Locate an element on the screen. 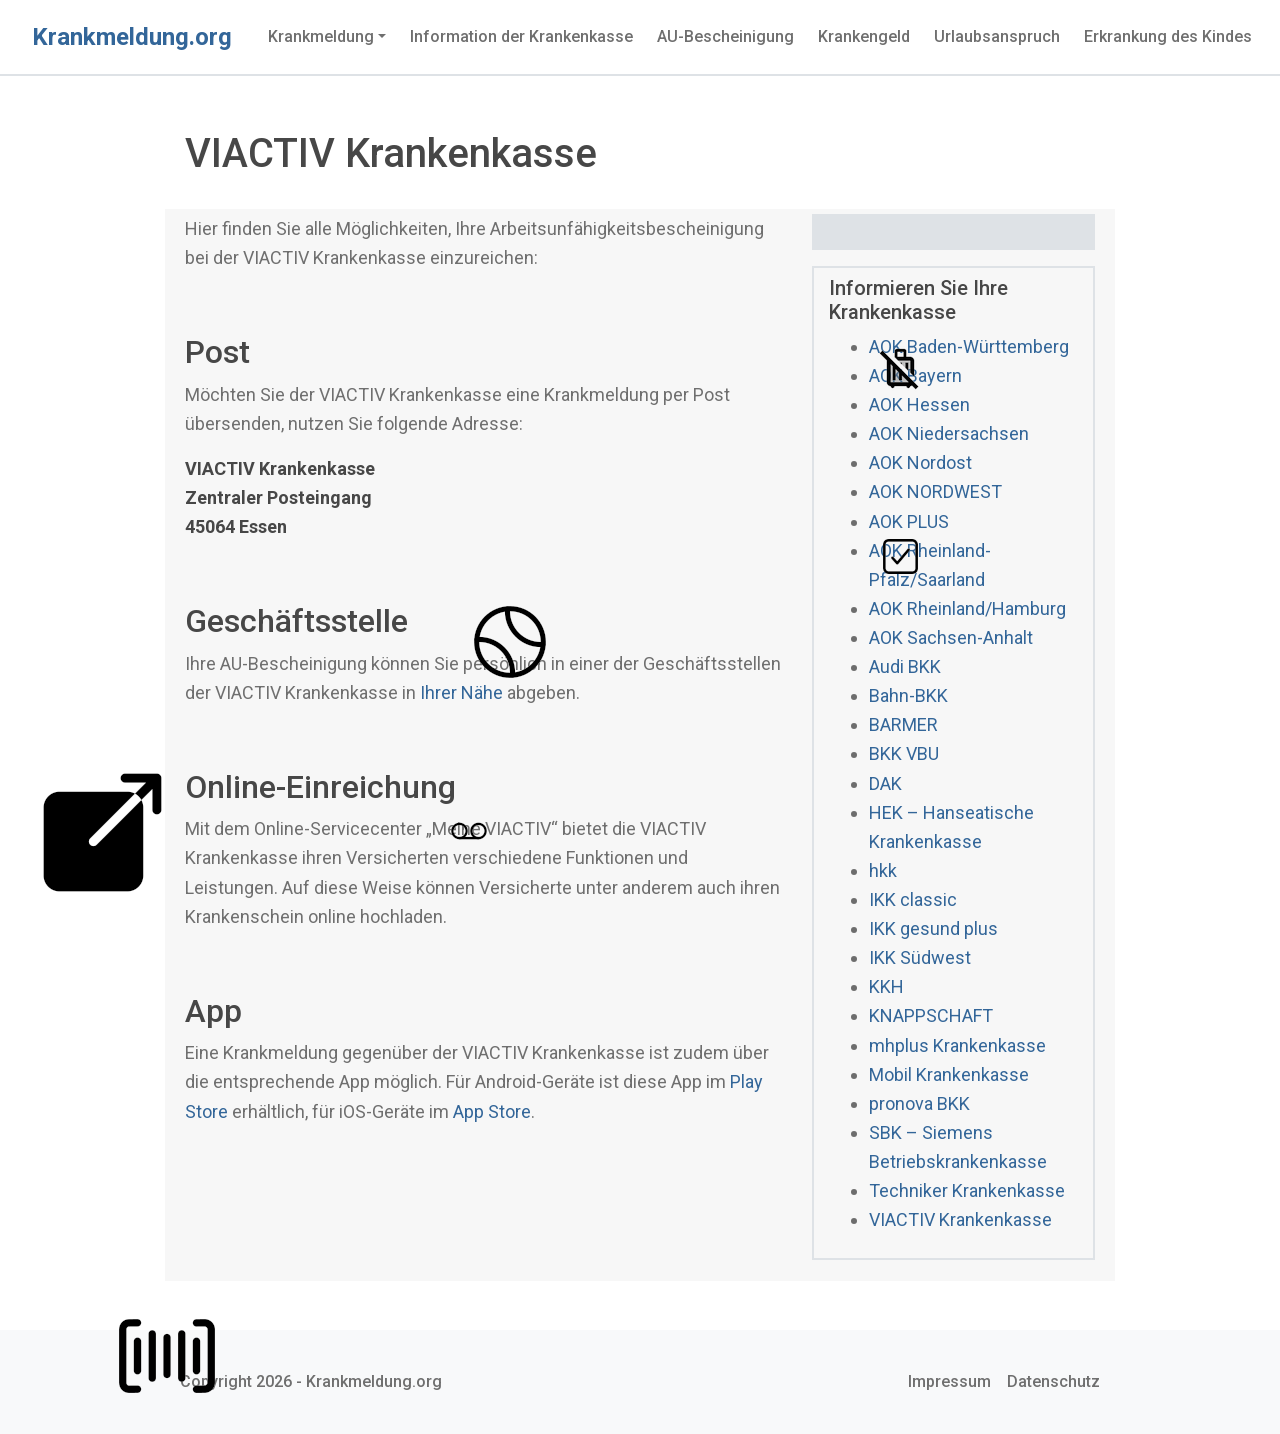 This screenshot has width=1280, height=1434. select or confirm an option is located at coordinates (900, 556).